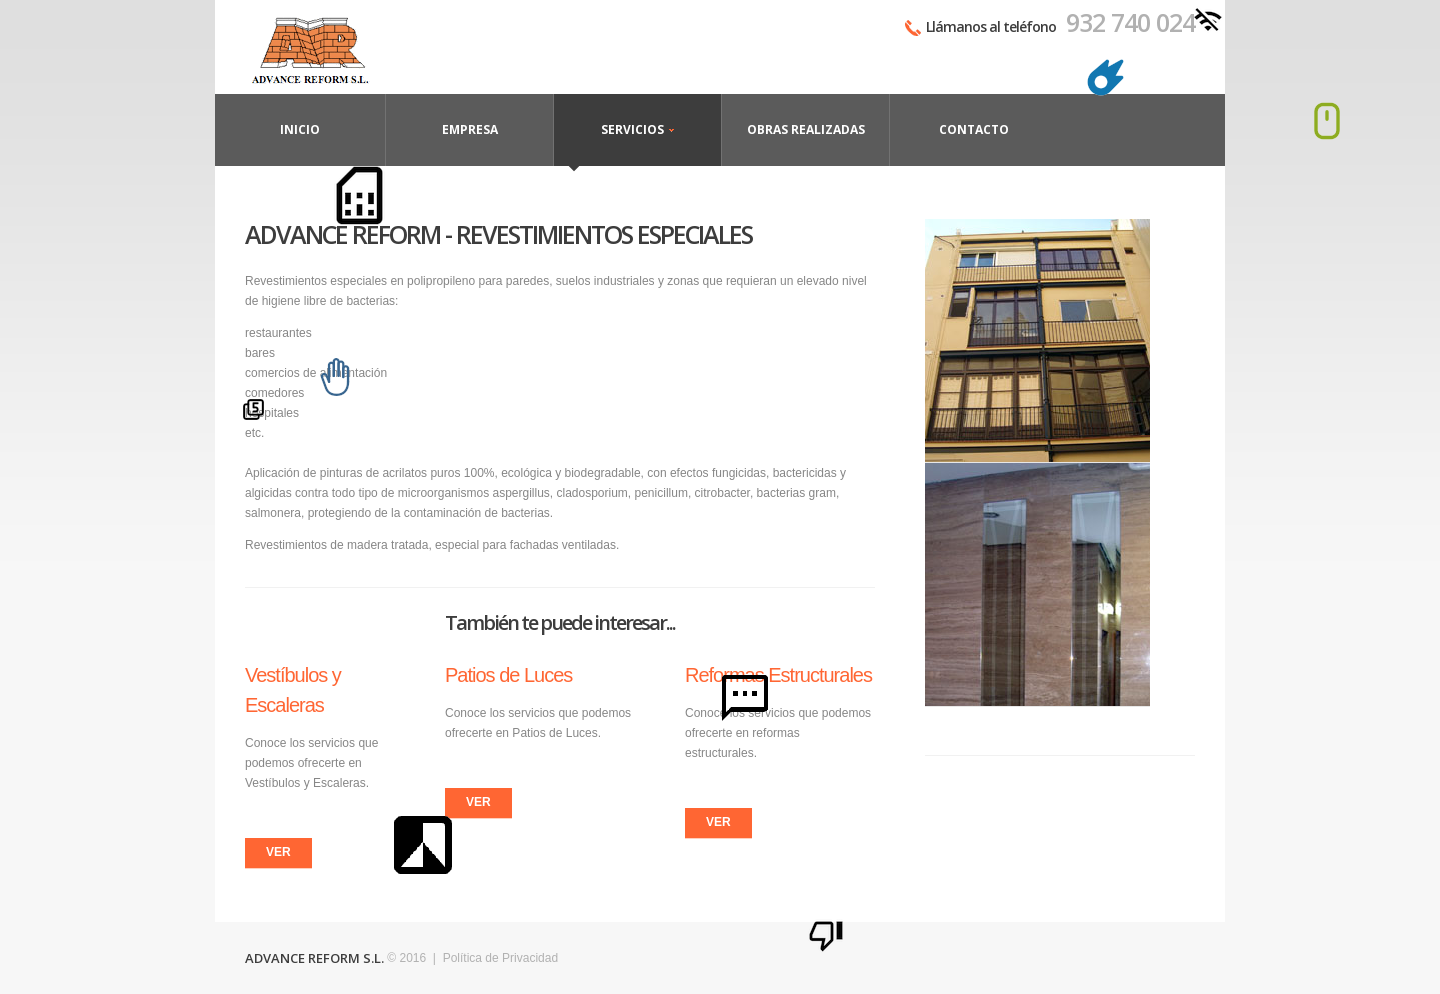 This screenshot has width=1440, height=994. I want to click on dislike or downvote content, so click(826, 935).